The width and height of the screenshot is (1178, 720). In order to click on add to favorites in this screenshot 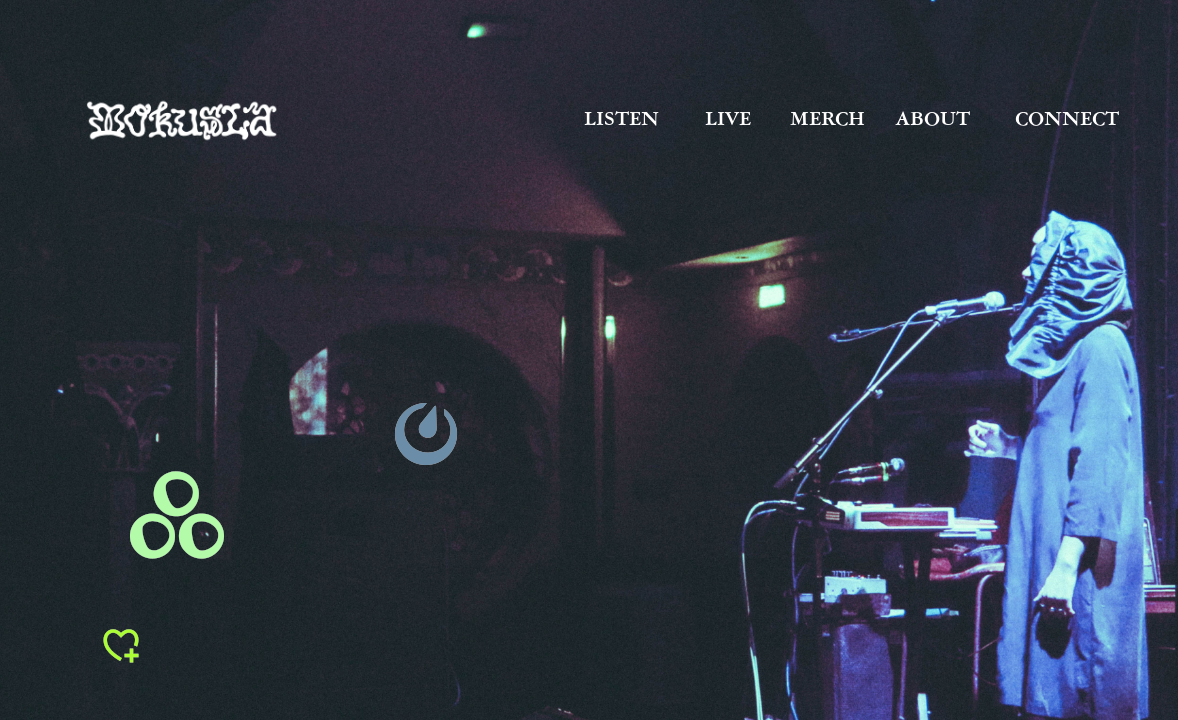, I will do `click(121, 645)`.